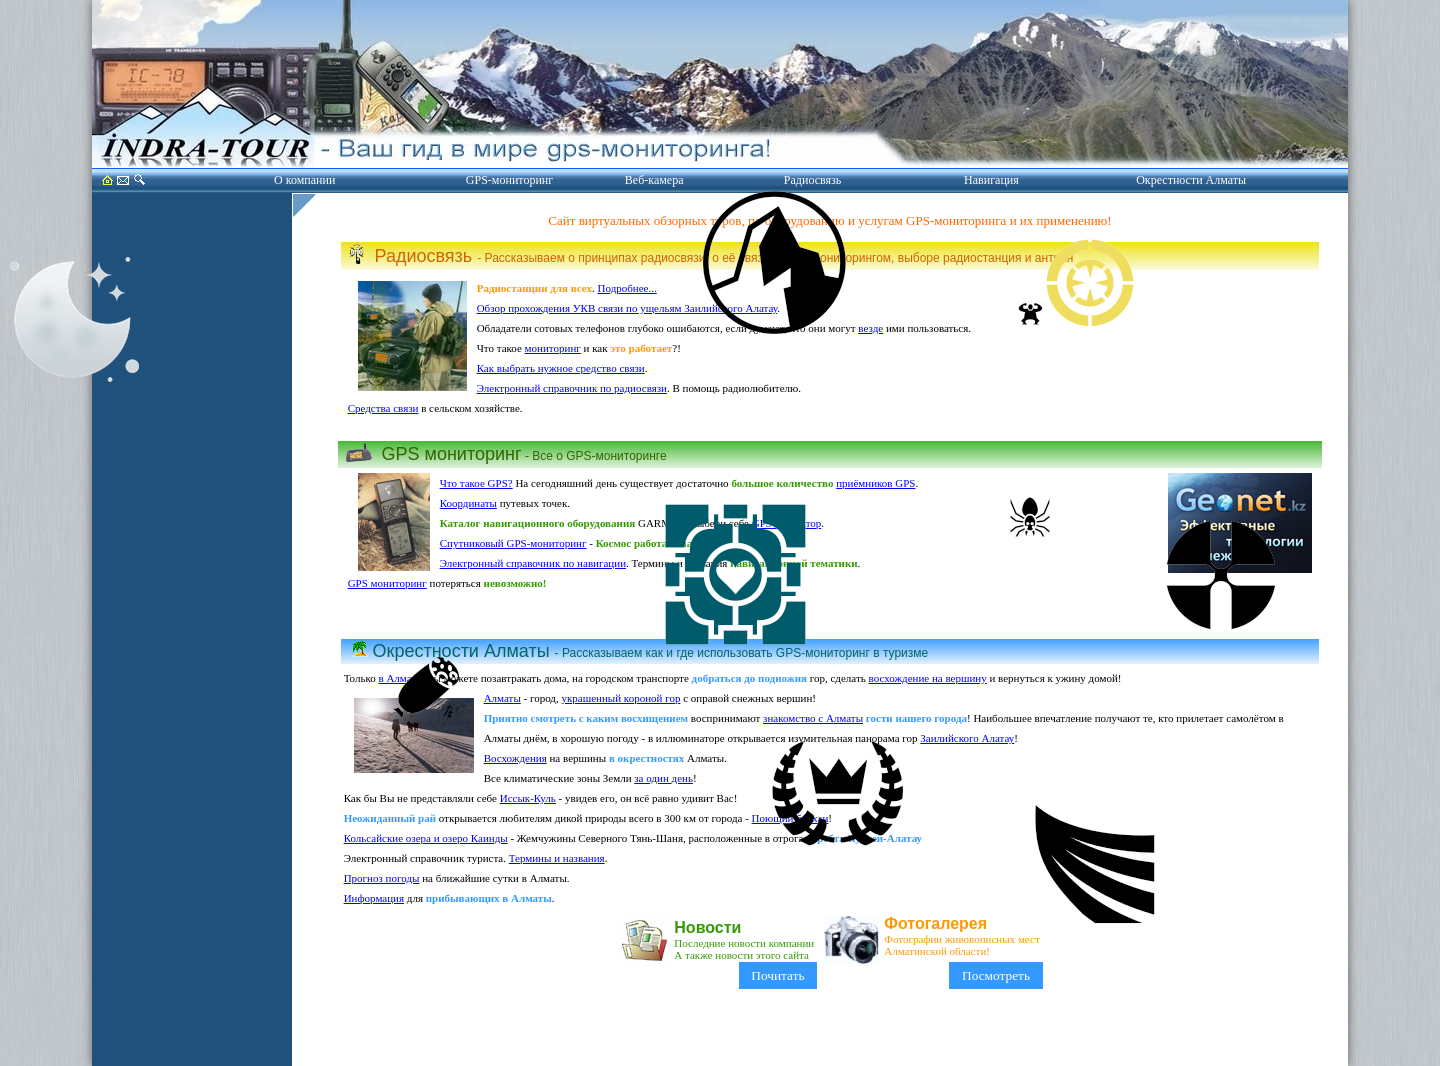 The height and width of the screenshot is (1066, 1440). I want to click on target or crosshair indicator, so click(1221, 575).